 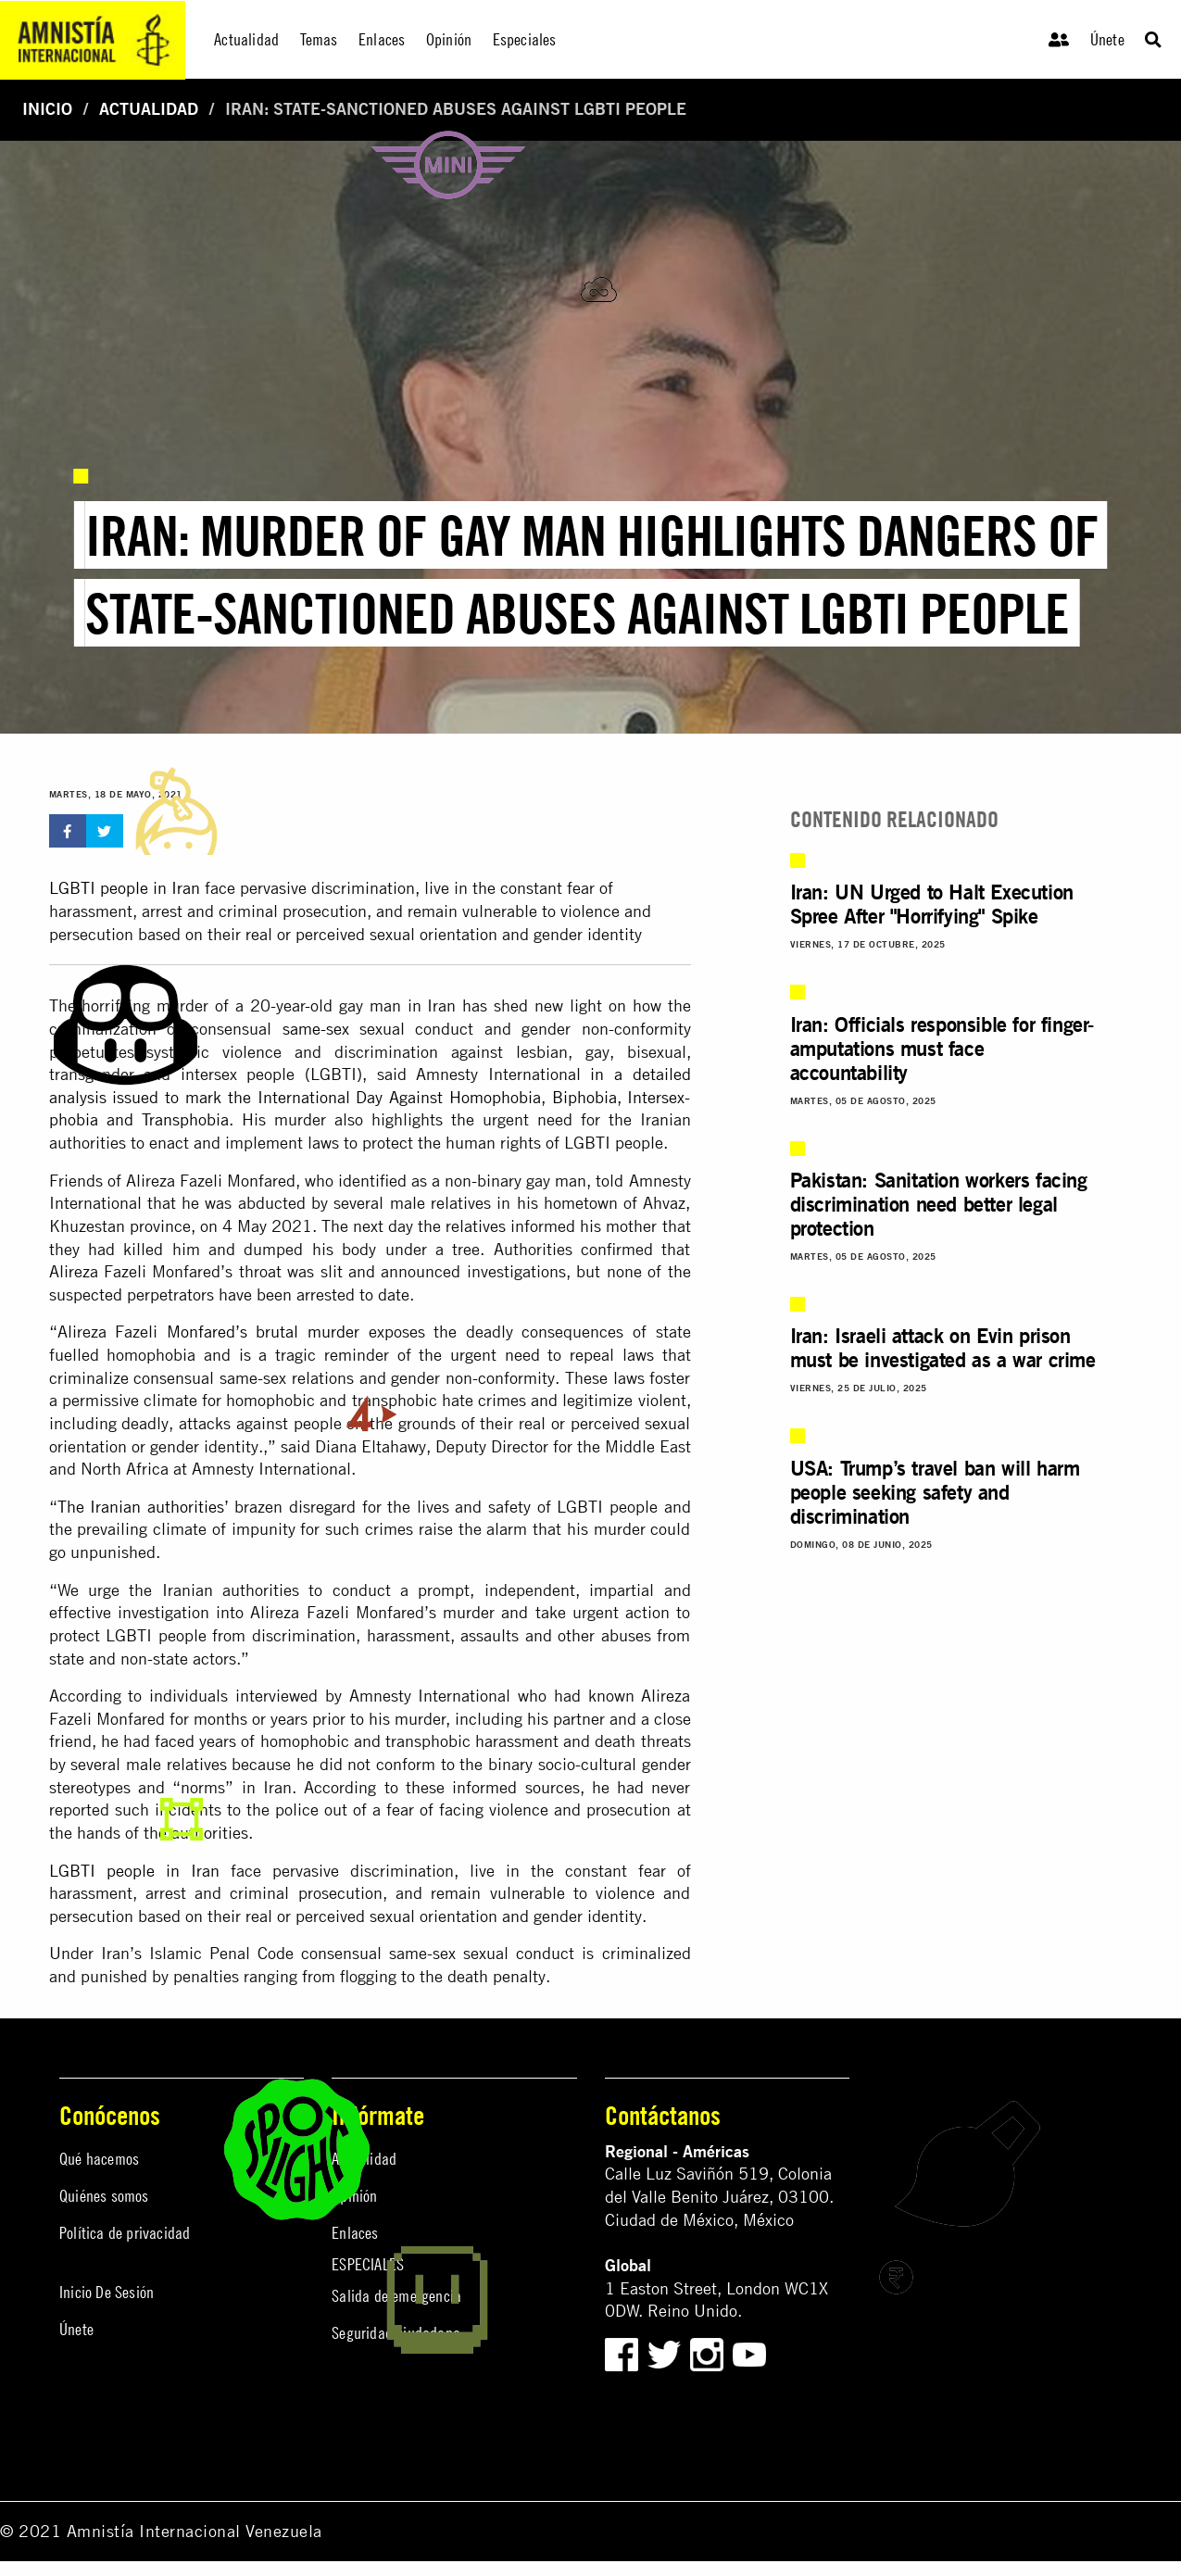 I want to click on GitHub Copilot AI coding assistant, so click(x=125, y=1024).